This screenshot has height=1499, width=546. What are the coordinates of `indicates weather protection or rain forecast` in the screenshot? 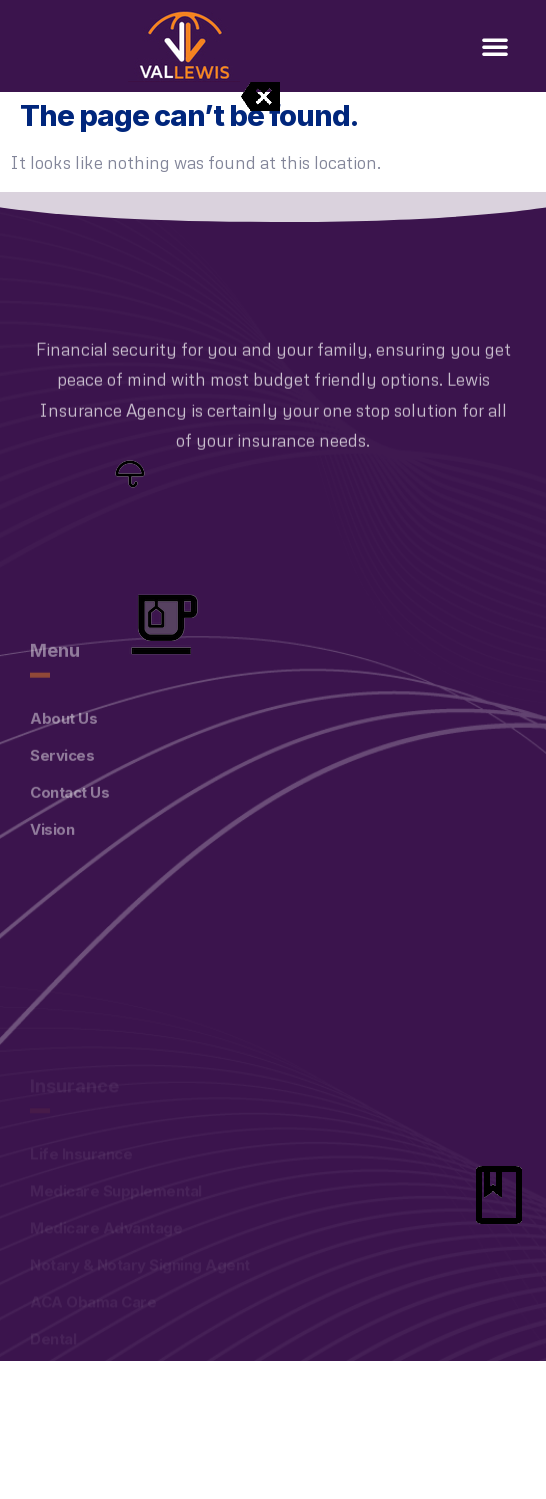 It's located at (130, 474).